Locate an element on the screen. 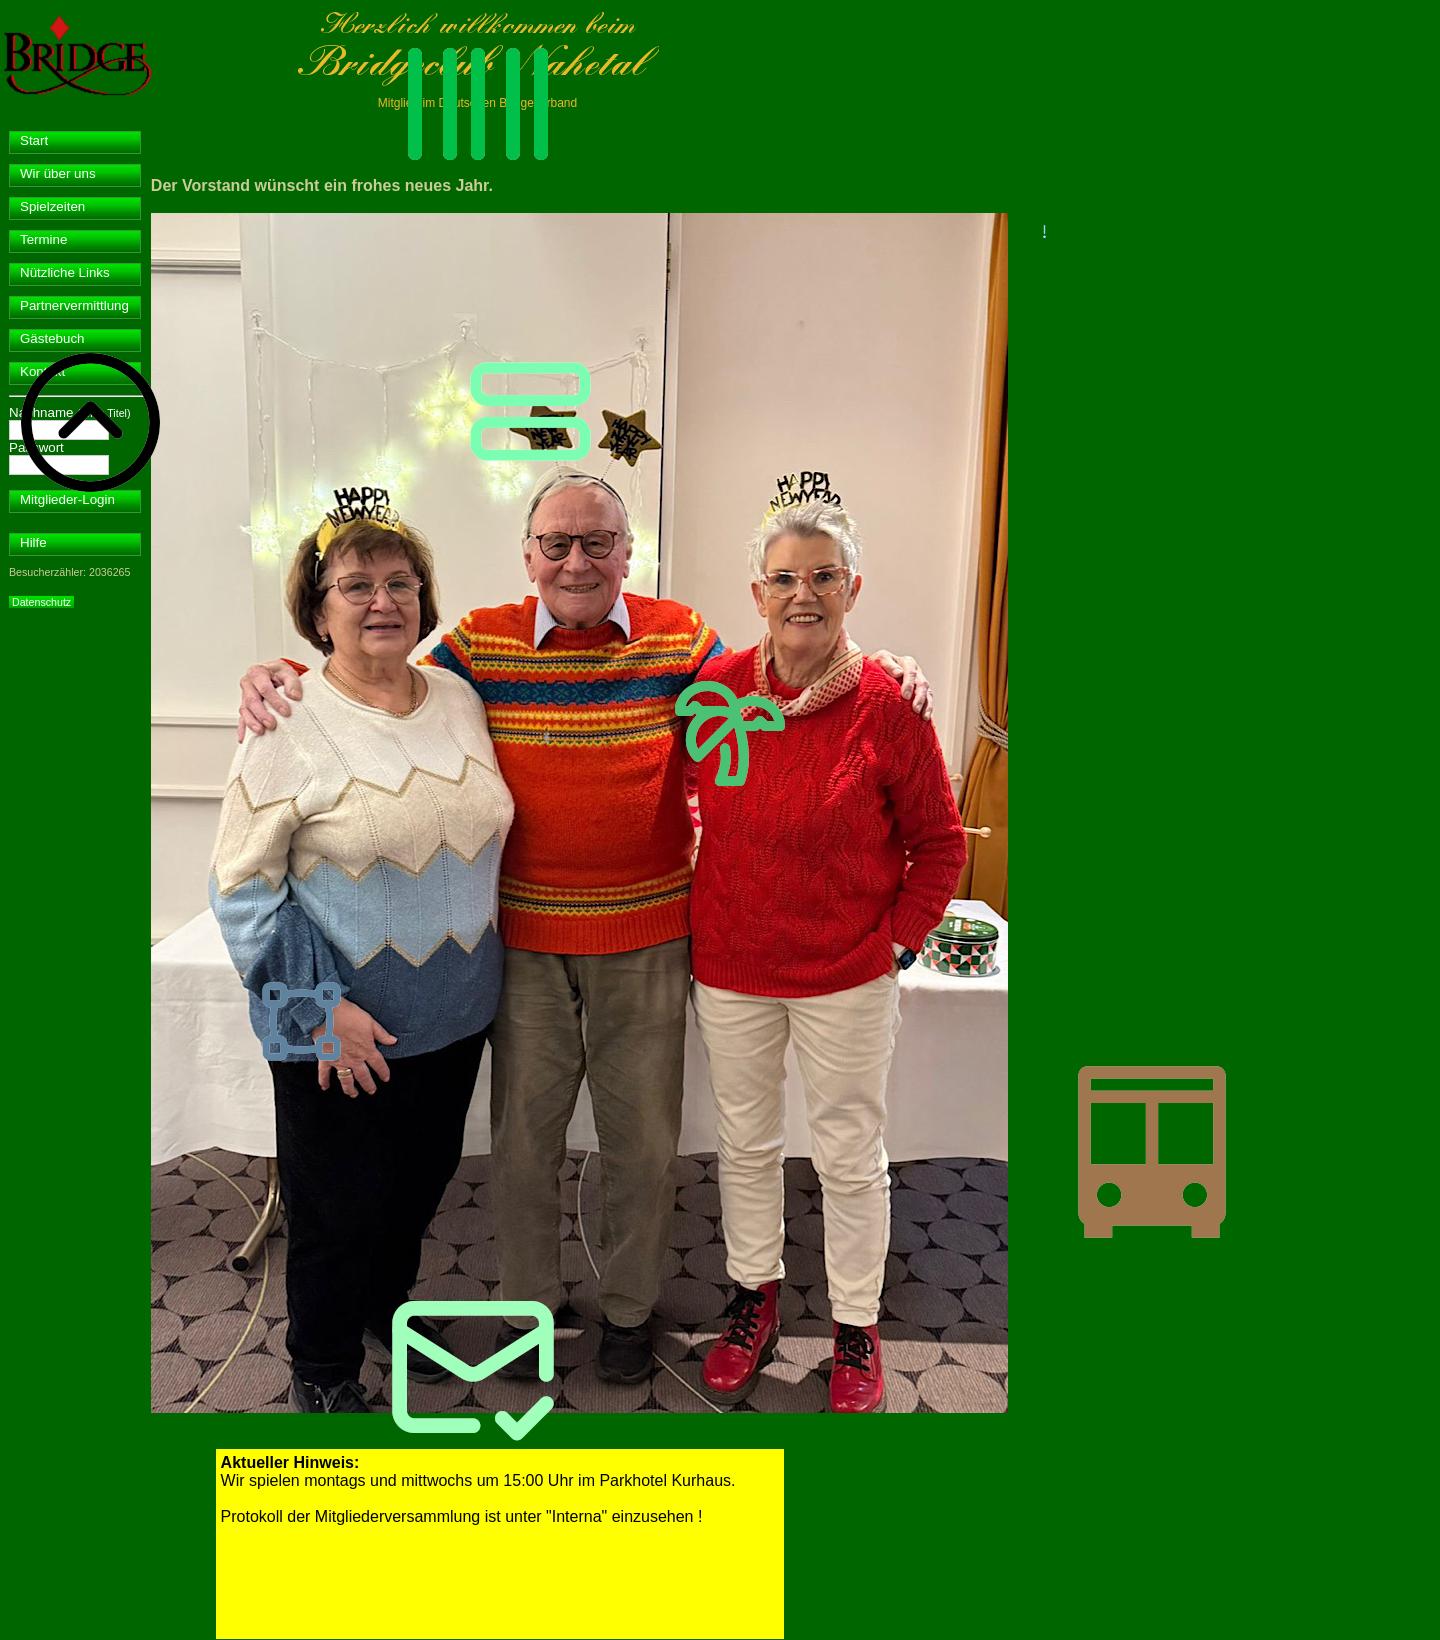 This screenshot has height=1640, width=1440. indicates an alert or warning that requires attention is located at coordinates (1044, 231).